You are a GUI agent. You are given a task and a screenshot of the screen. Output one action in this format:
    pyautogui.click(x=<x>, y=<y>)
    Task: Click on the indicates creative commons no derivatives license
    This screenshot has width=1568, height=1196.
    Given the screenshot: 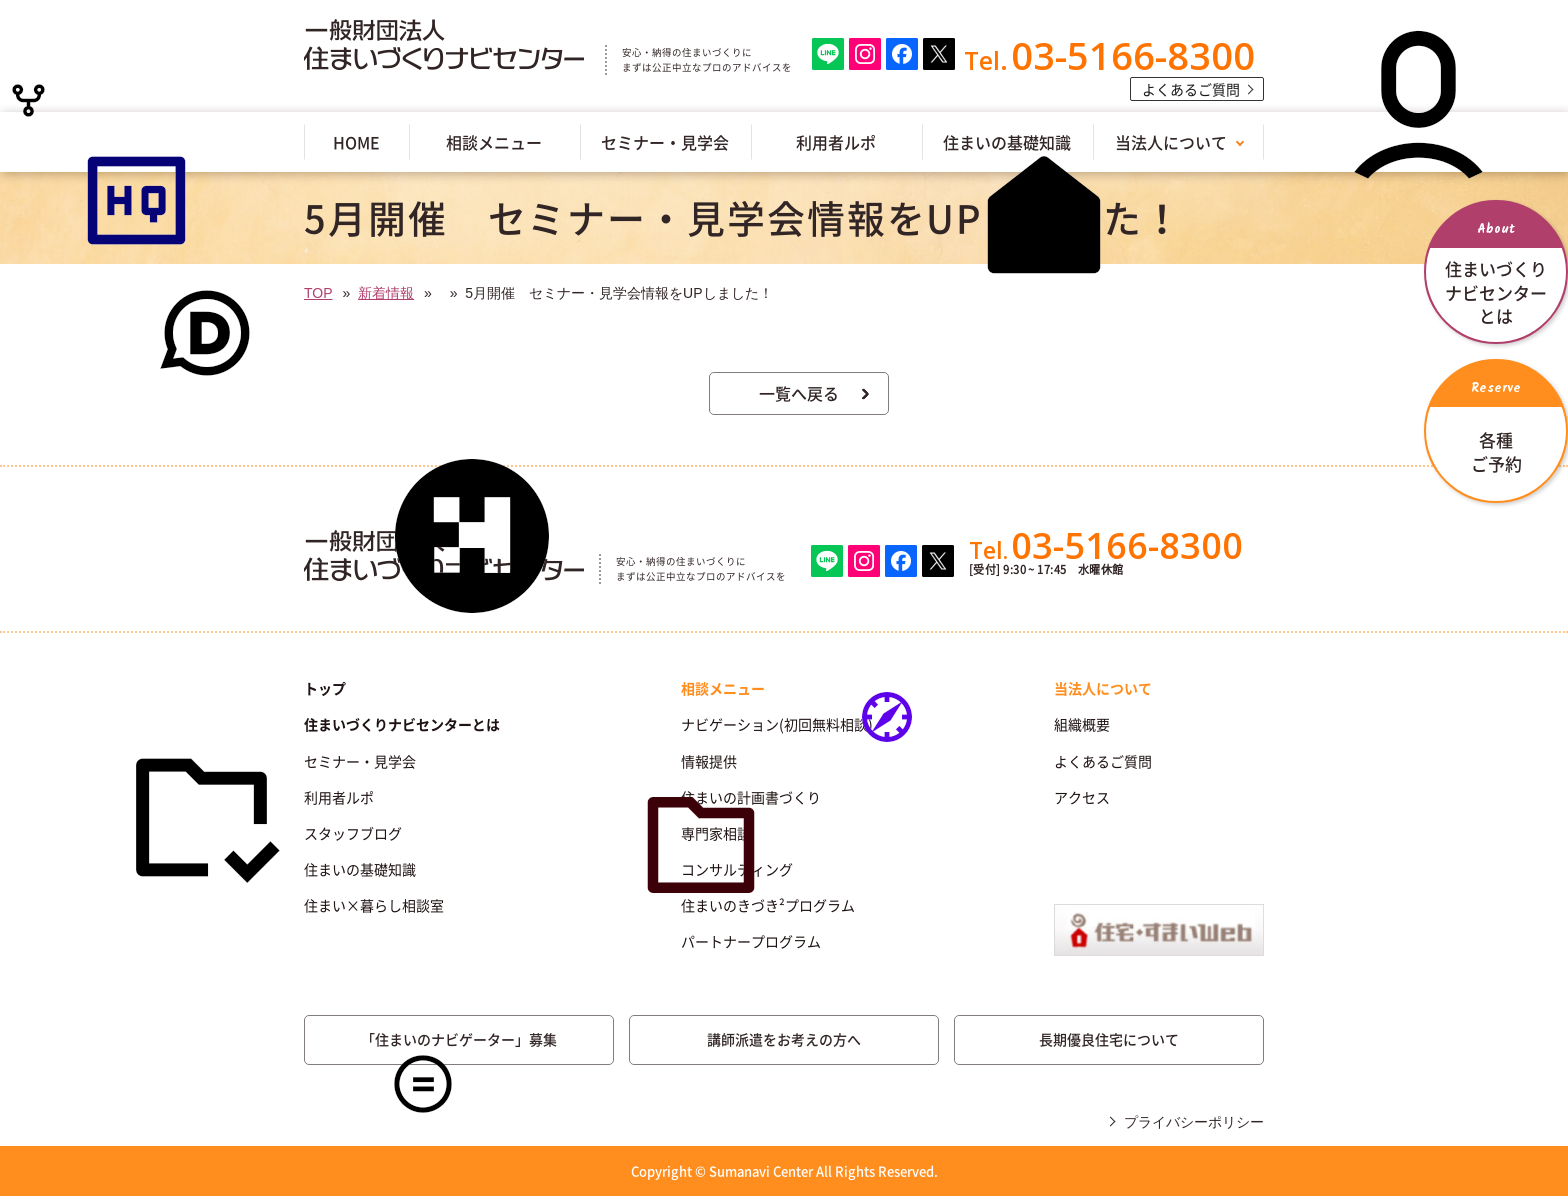 What is the action you would take?
    pyautogui.click(x=423, y=1084)
    